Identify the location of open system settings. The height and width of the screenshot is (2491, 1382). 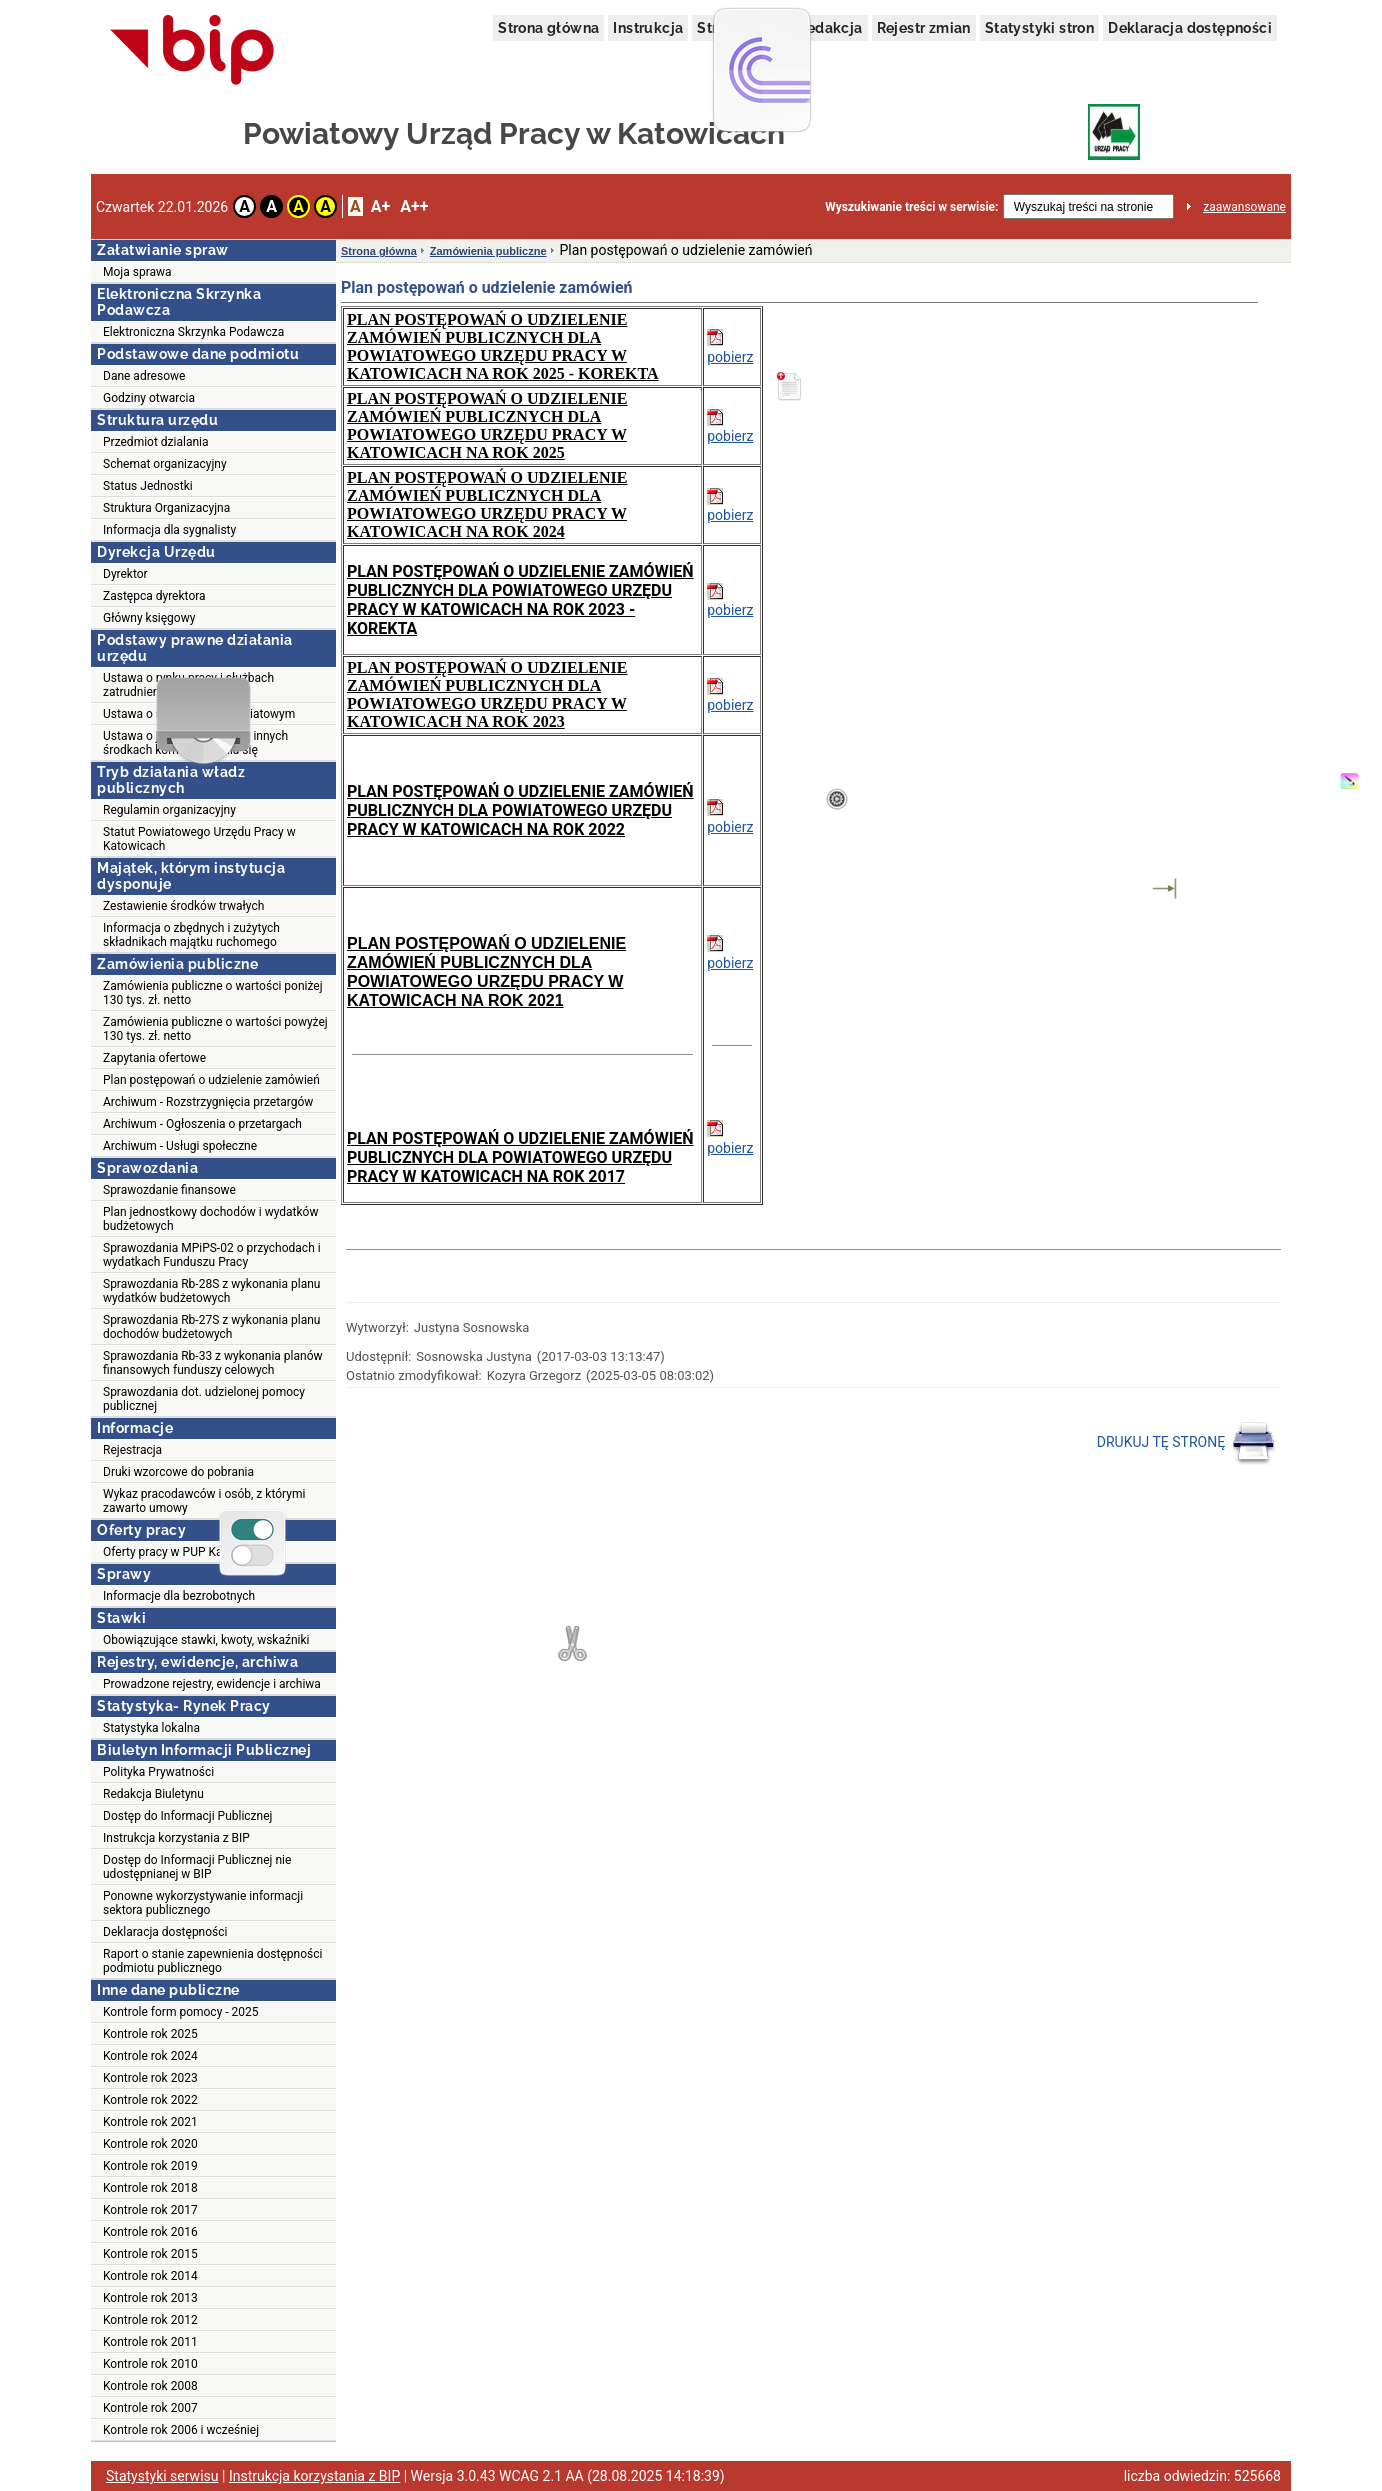
(837, 799).